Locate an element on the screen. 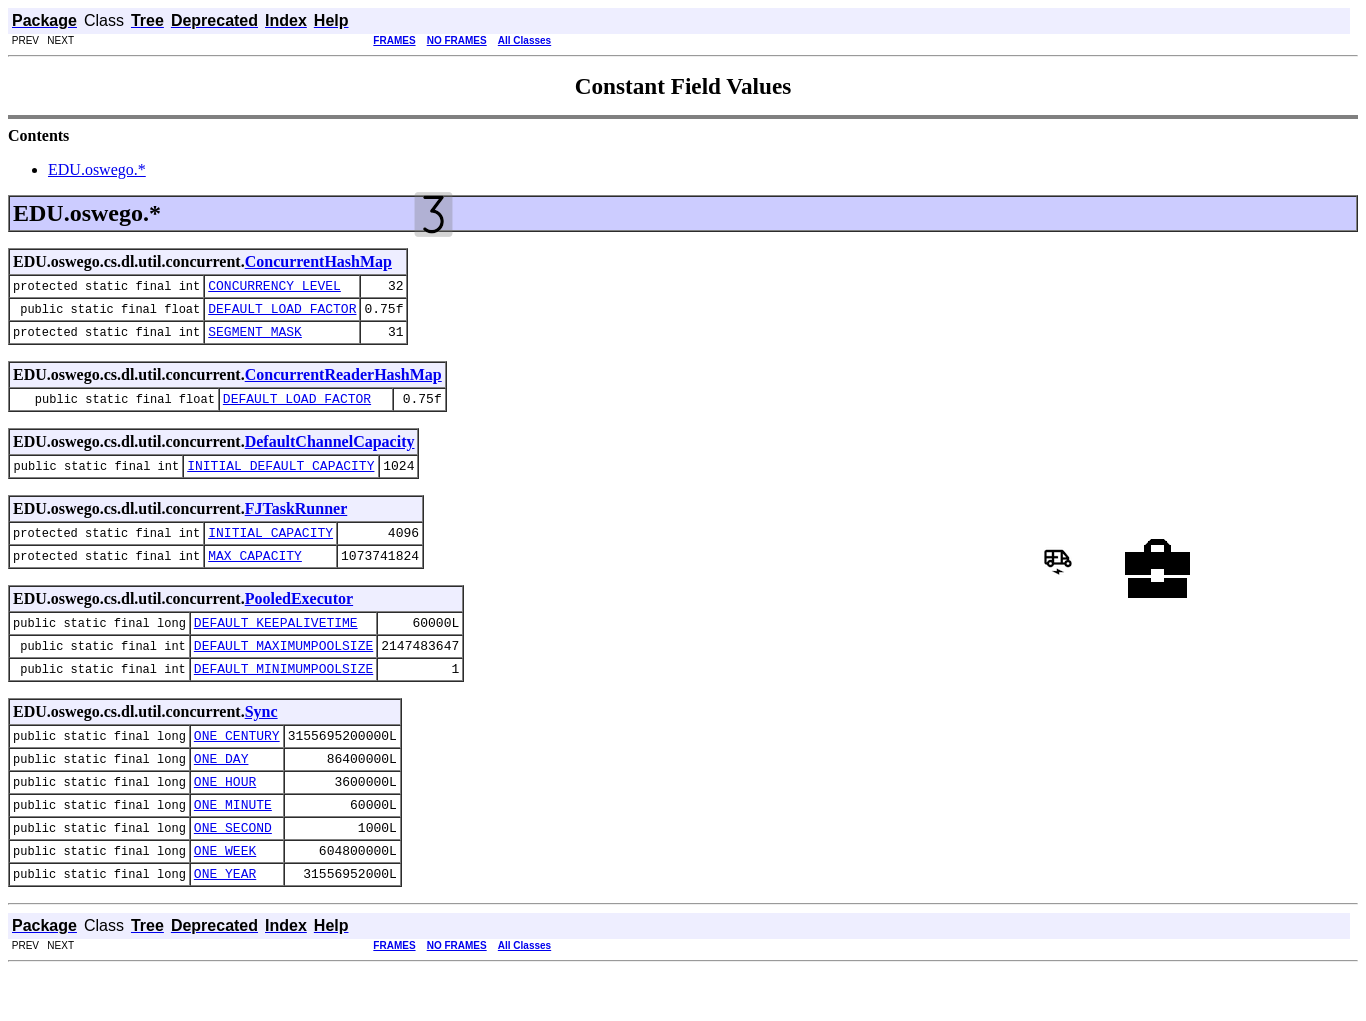  access work or business tools is located at coordinates (1157, 568).